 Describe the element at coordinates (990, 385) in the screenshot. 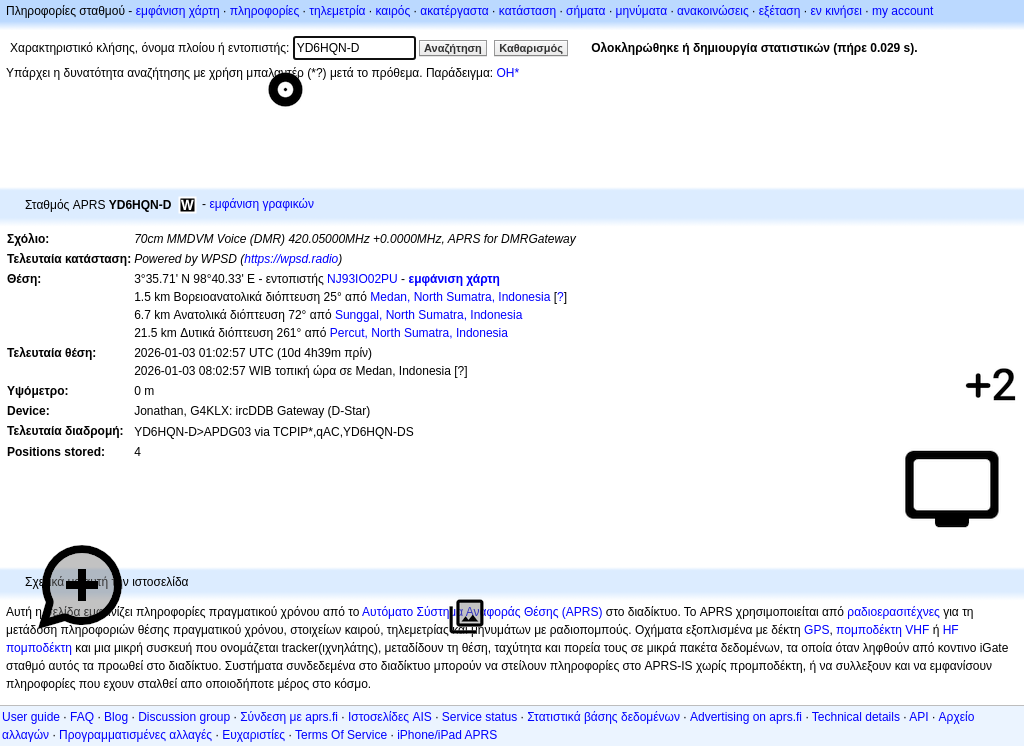

I see `increase exposure by 2 stops` at that location.